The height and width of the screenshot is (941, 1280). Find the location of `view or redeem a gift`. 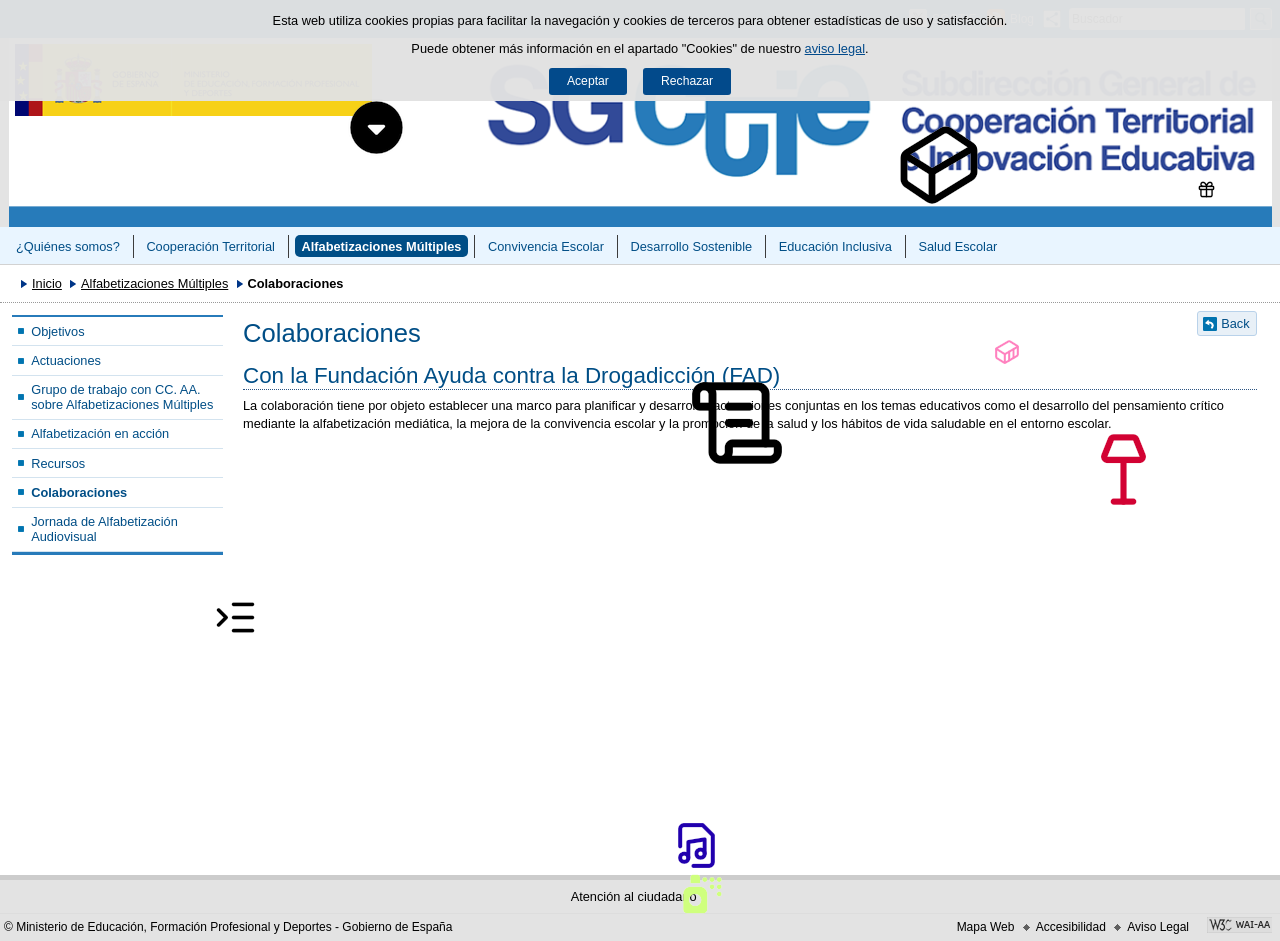

view or redeem a gift is located at coordinates (1206, 189).